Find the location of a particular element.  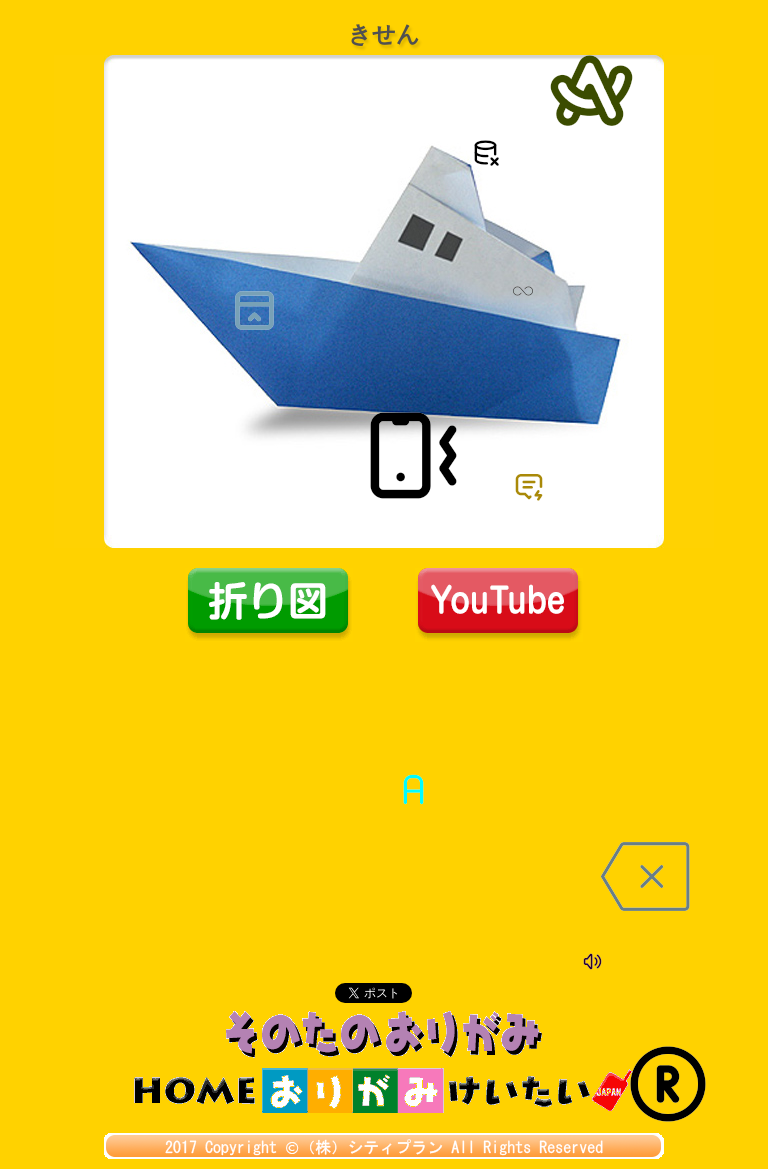

delete or remove a database is located at coordinates (485, 152).